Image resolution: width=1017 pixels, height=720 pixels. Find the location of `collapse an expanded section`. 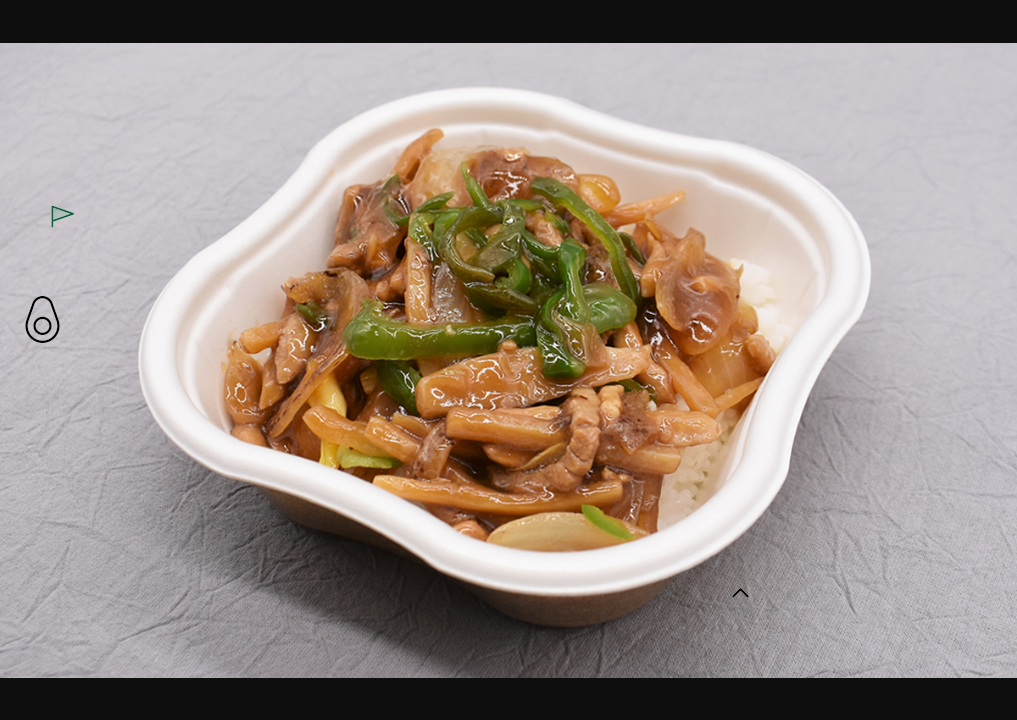

collapse an expanded section is located at coordinates (740, 593).